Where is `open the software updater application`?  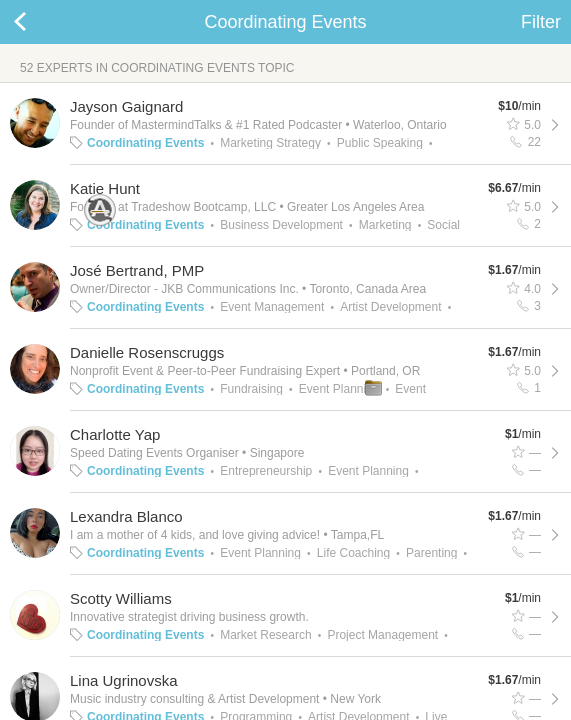 open the software updater application is located at coordinates (100, 210).